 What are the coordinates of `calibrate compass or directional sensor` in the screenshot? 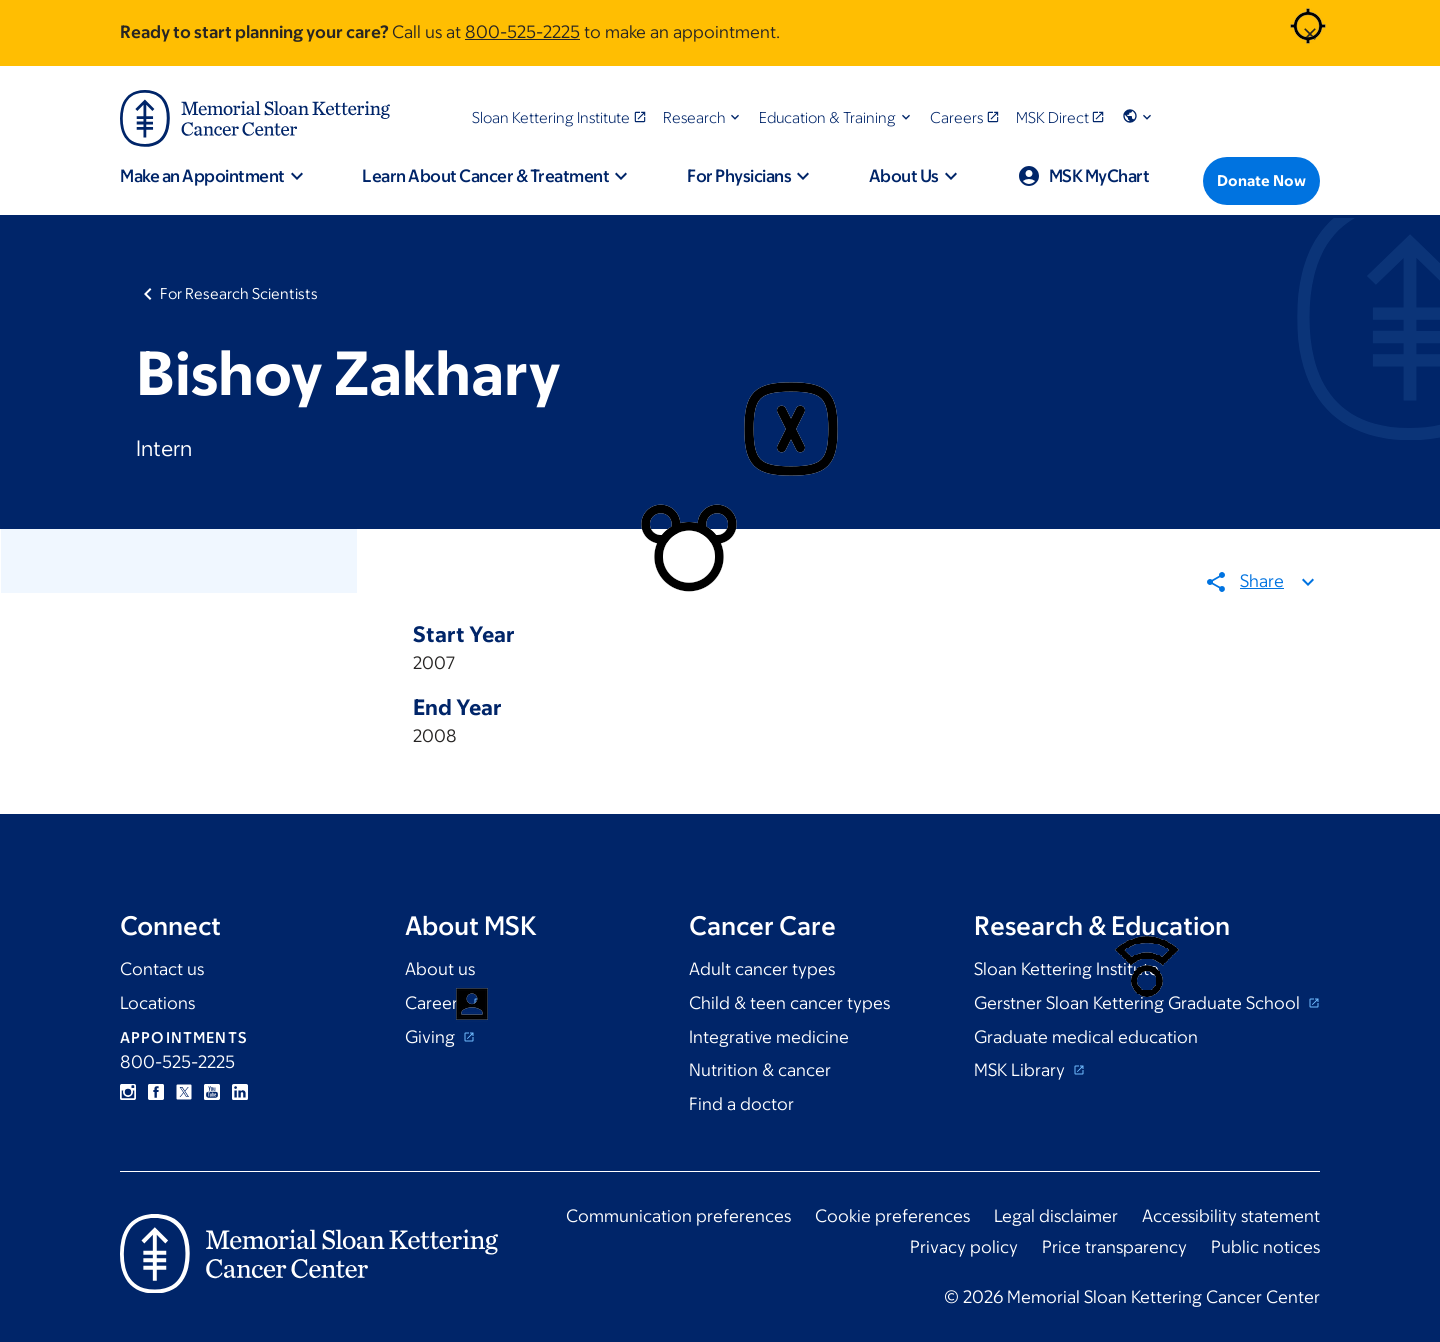 It's located at (1147, 965).